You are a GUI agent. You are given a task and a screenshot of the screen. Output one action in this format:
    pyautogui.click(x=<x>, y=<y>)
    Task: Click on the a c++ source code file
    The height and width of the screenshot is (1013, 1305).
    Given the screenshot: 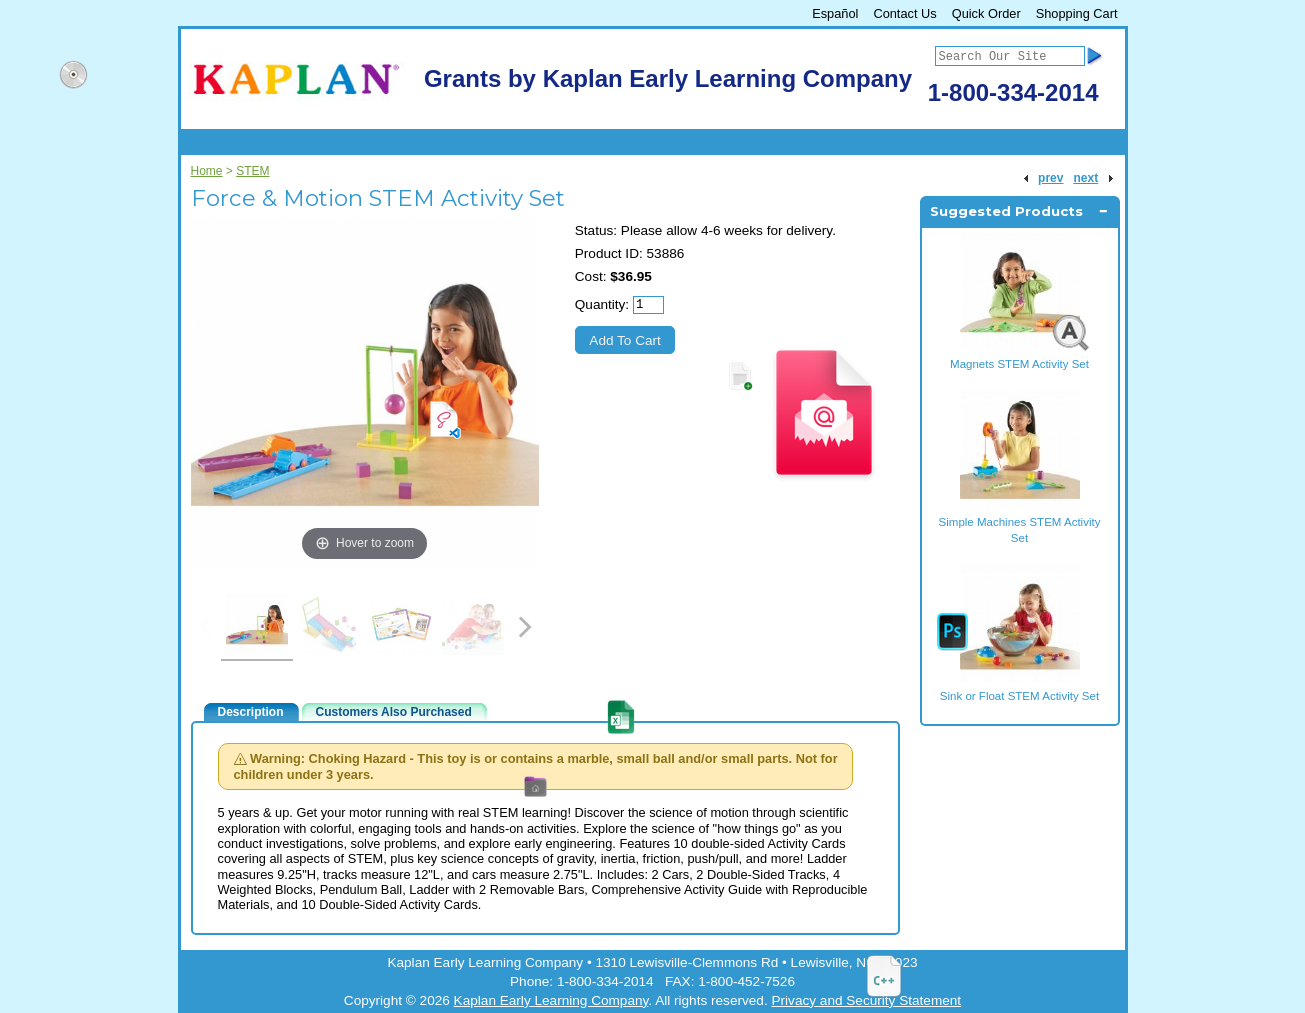 What is the action you would take?
    pyautogui.click(x=884, y=976)
    